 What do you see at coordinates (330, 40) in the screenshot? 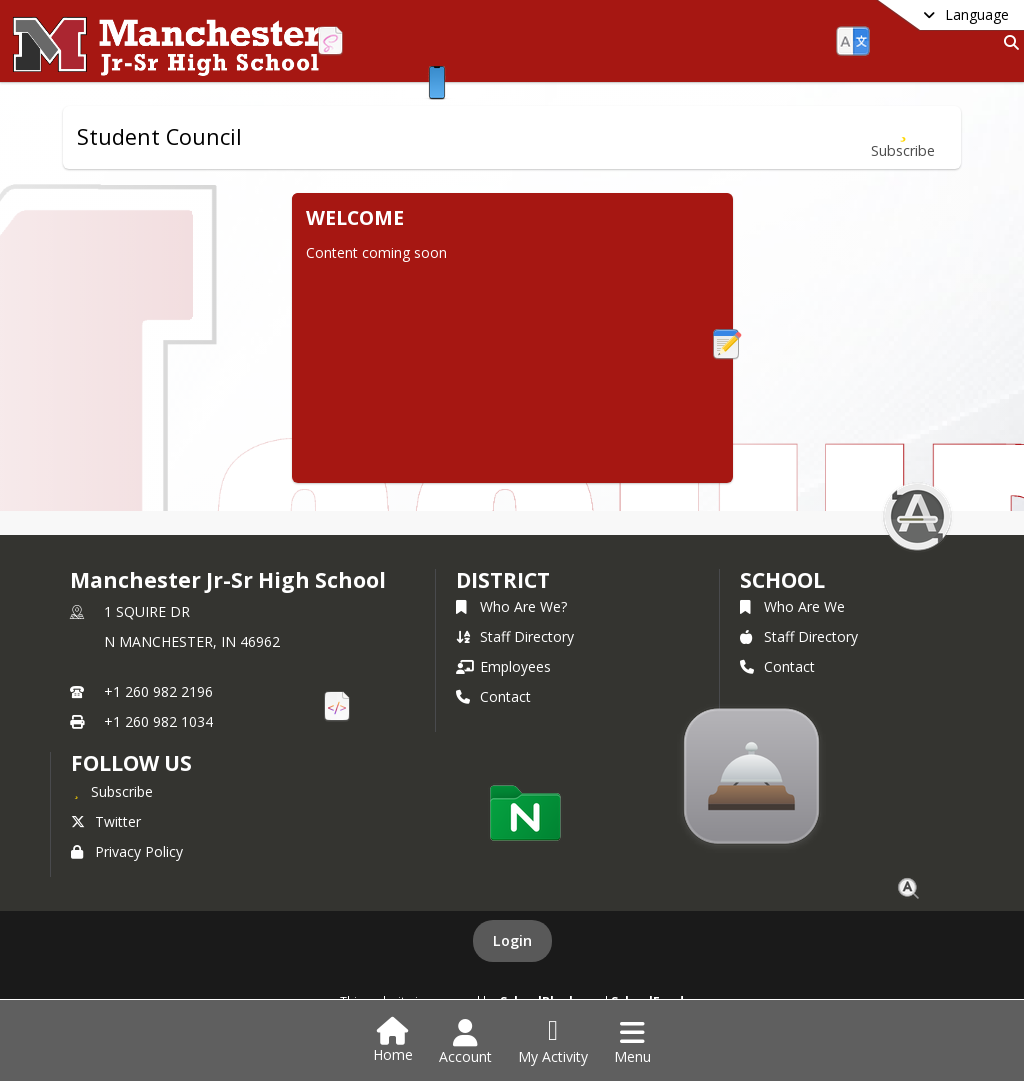
I see `scss stylesheet file` at bounding box center [330, 40].